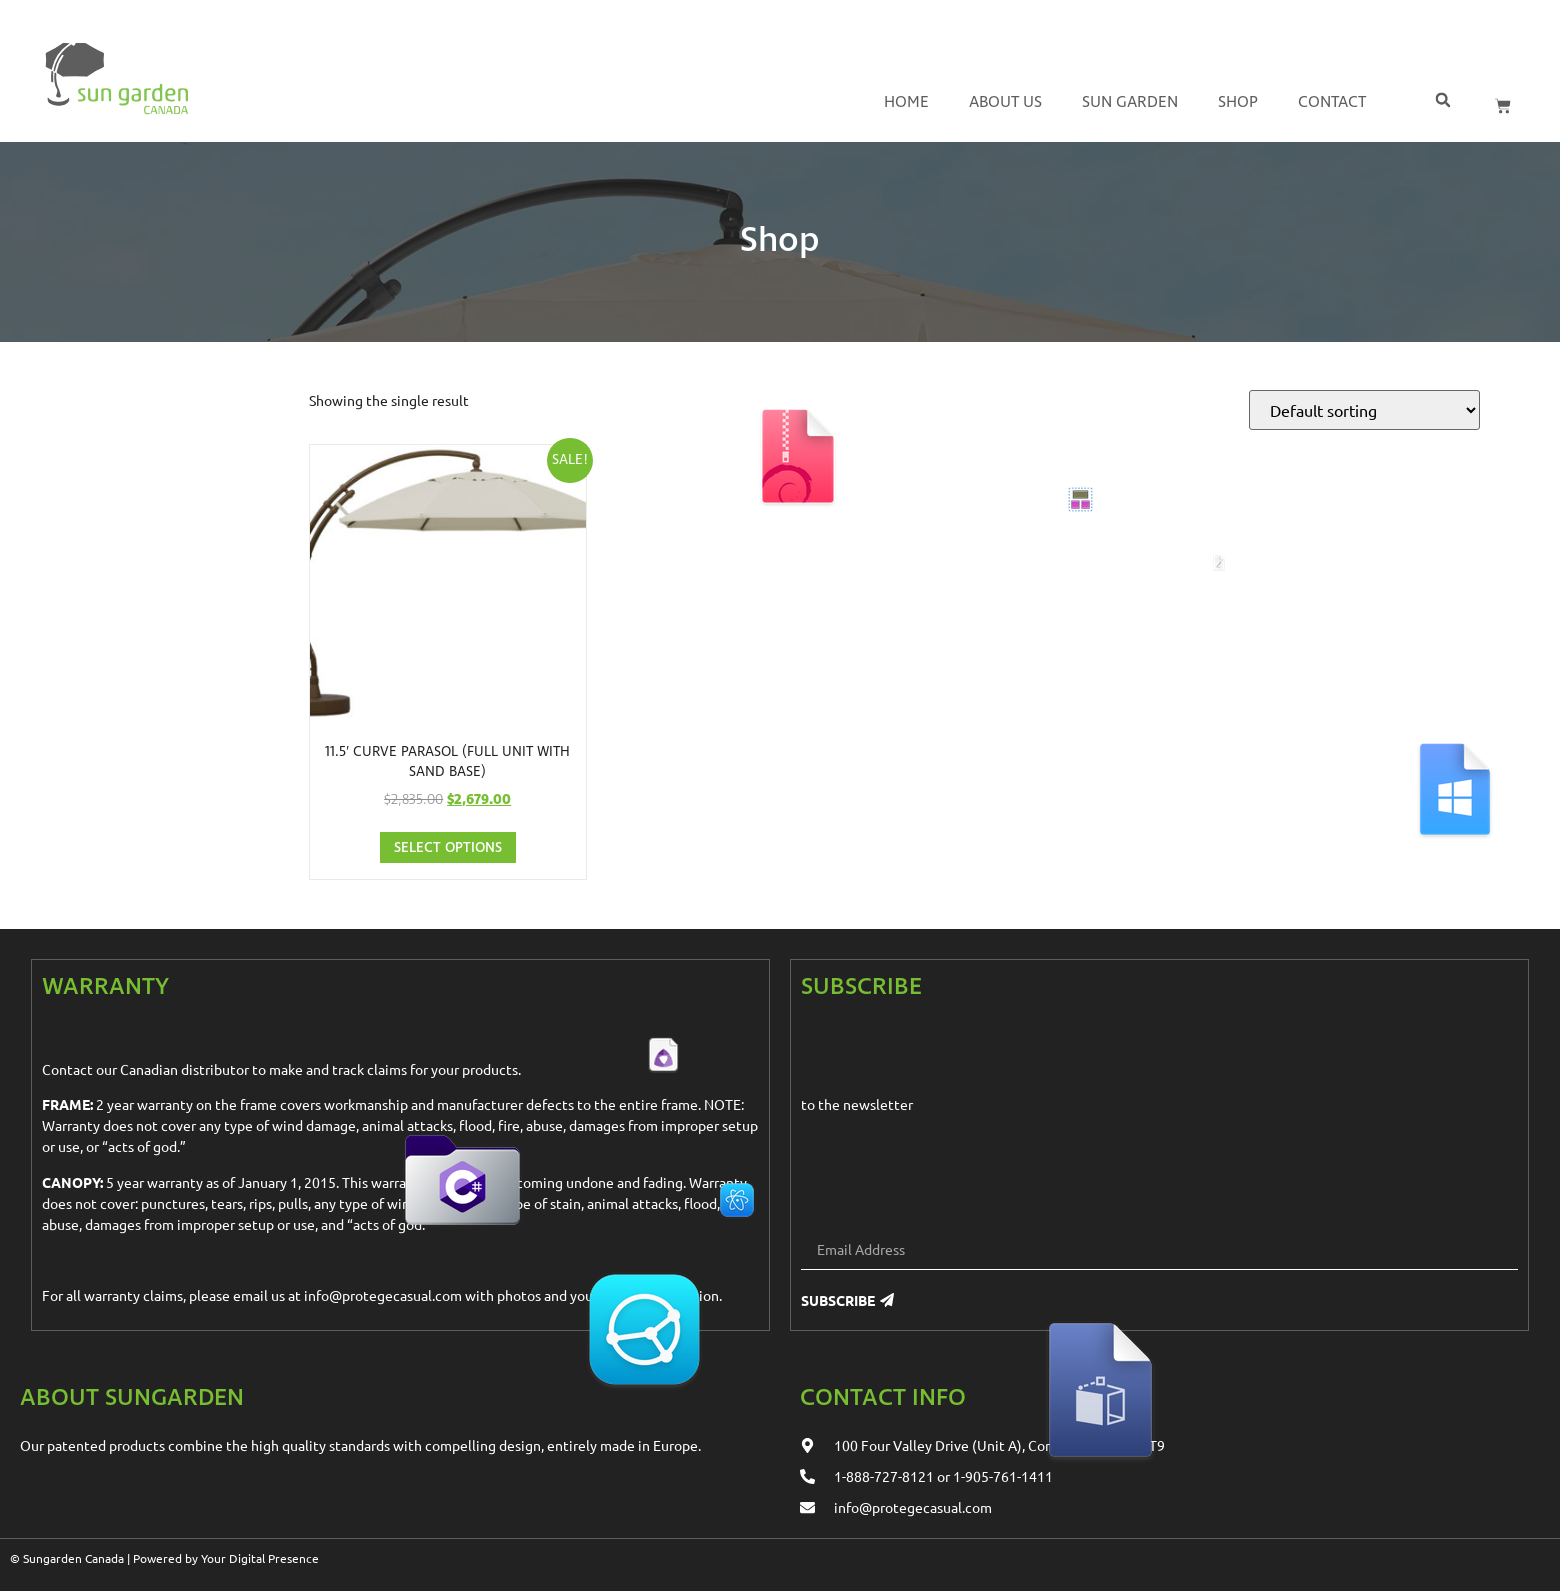 This screenshot has height=1591, width=1560. What do you see at coordinates (737, 1200) in the screenshot?
I see `open atom text editor` at bounding box center [737, 1200].